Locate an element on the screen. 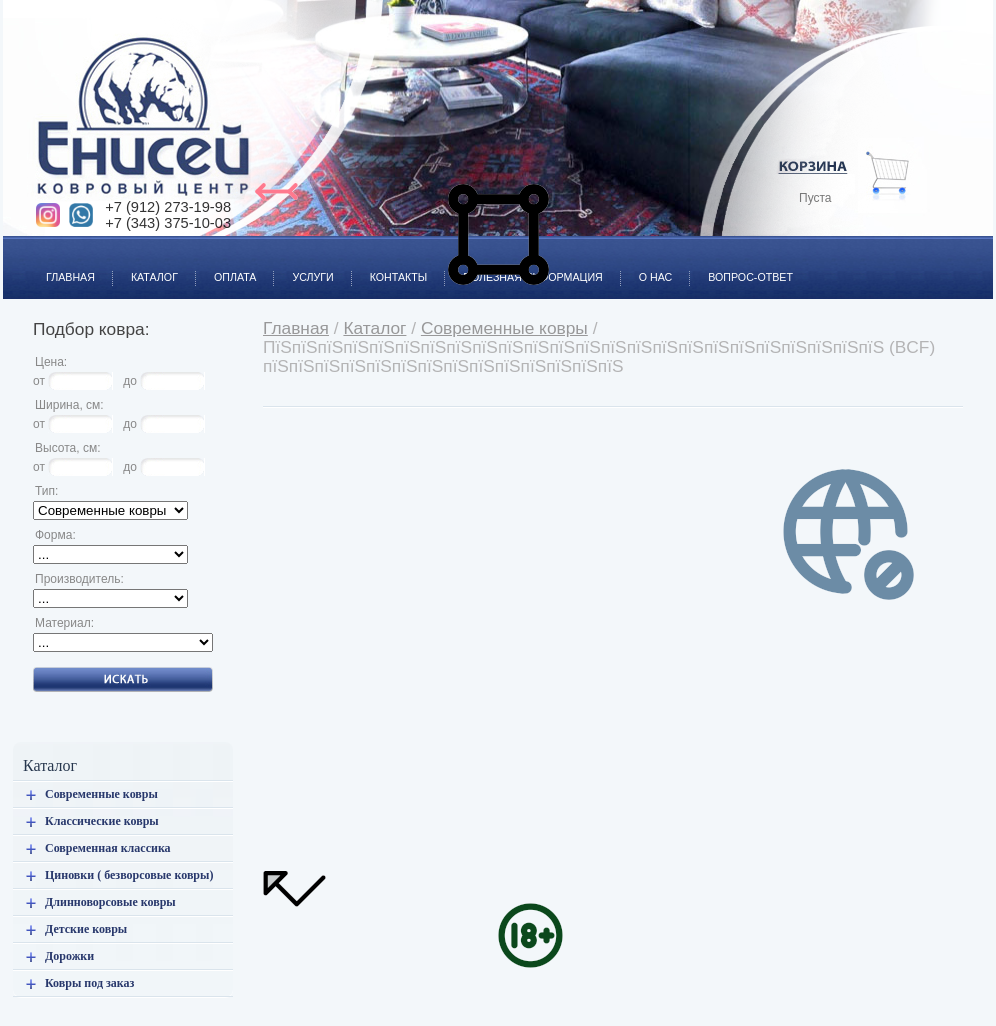 The height and width of the screenshot is (1026, 996). go back or return to previous step is located at coordinates (294, 886).